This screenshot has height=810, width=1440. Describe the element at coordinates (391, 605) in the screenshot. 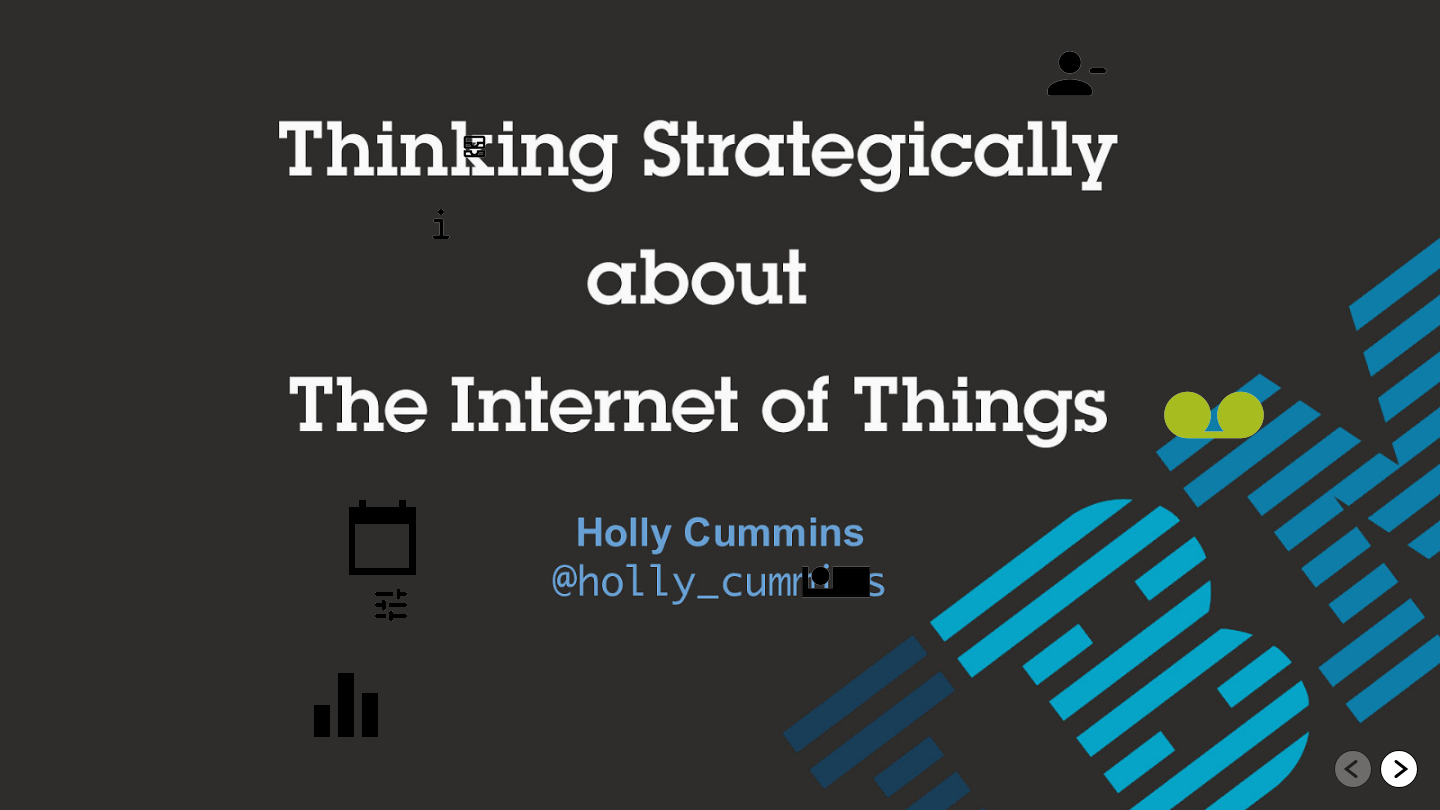

I see `adjust settings or preferences` at that location.